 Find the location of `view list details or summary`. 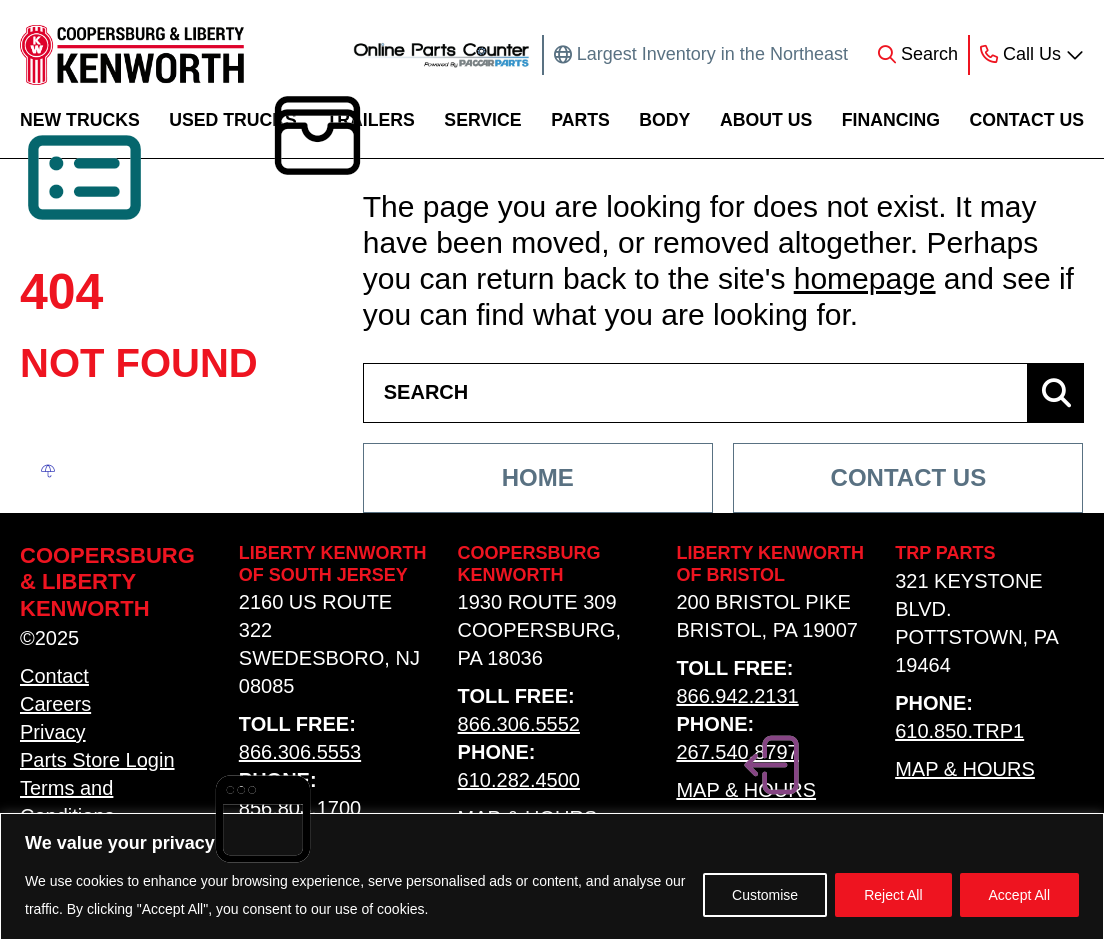

view list details or summary is located at coordinates (84, 177).